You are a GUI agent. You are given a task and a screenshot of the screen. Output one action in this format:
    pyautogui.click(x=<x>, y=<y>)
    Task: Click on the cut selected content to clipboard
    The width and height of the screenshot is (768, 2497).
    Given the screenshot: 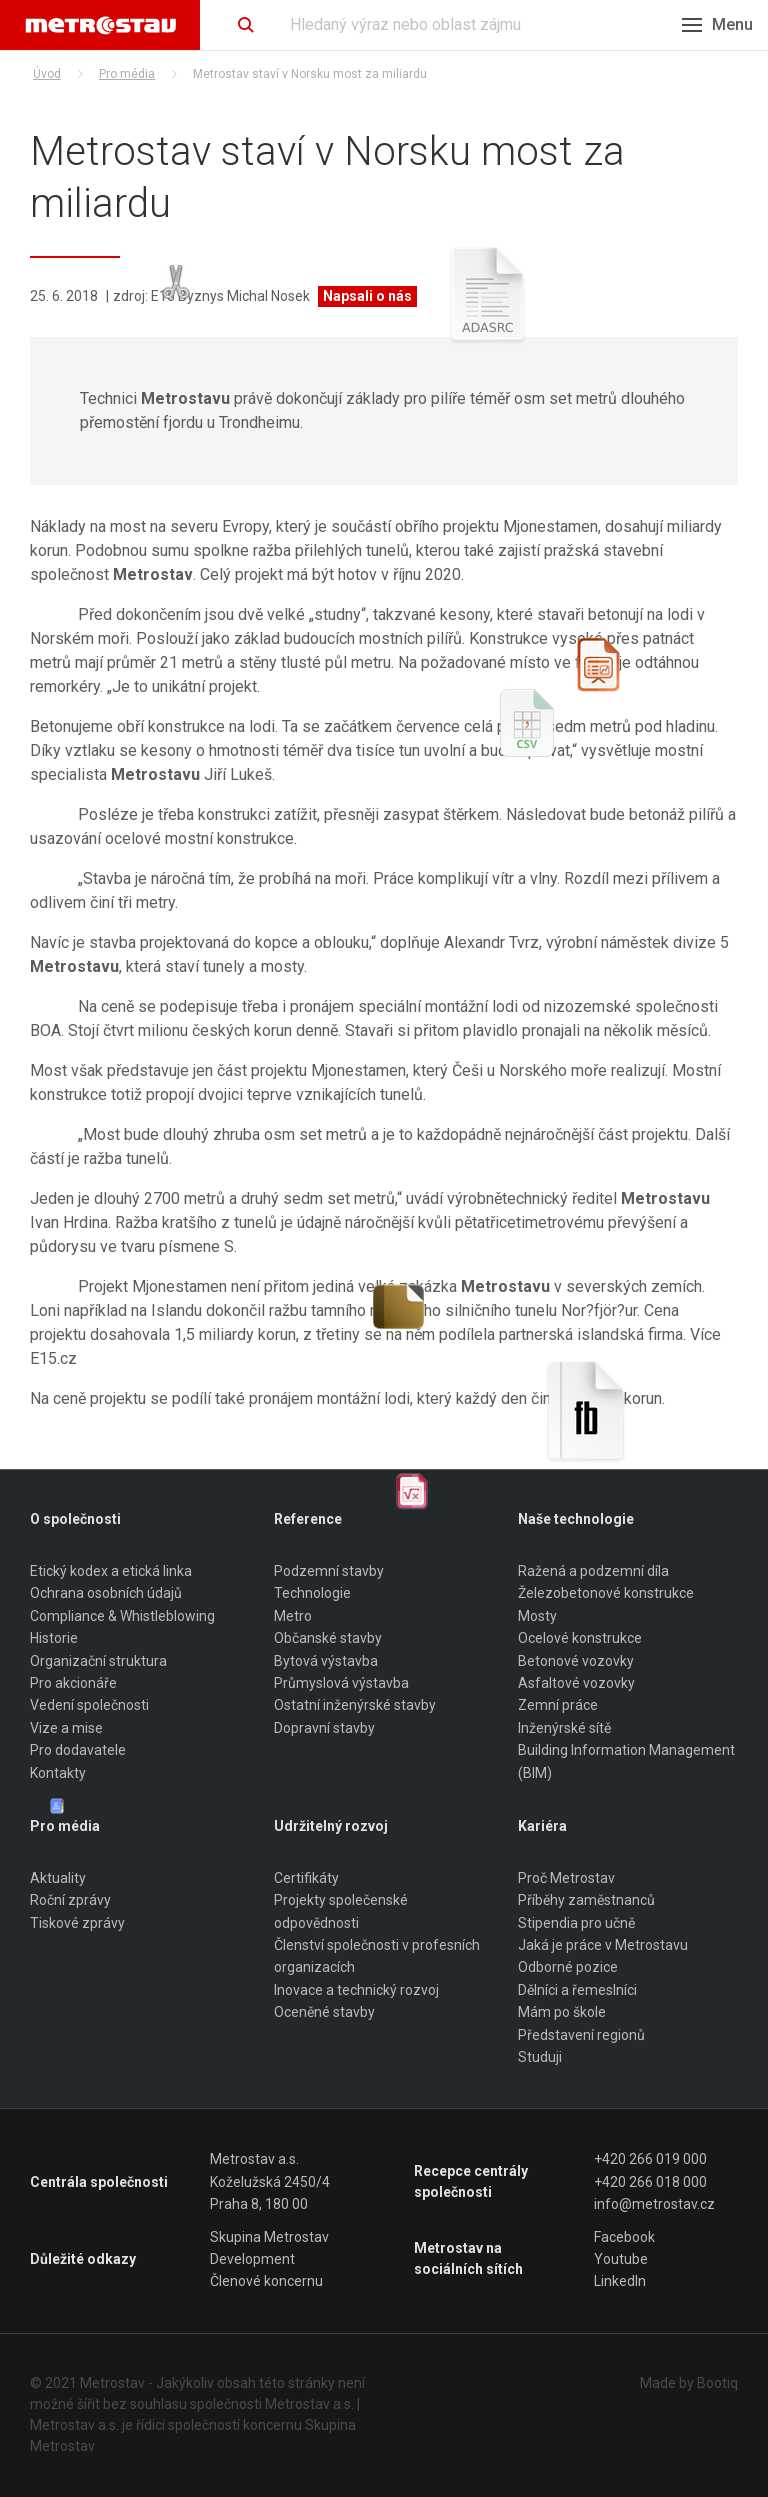 What is the action you would take?
    pyautogui.click(x=176, y=282)
    